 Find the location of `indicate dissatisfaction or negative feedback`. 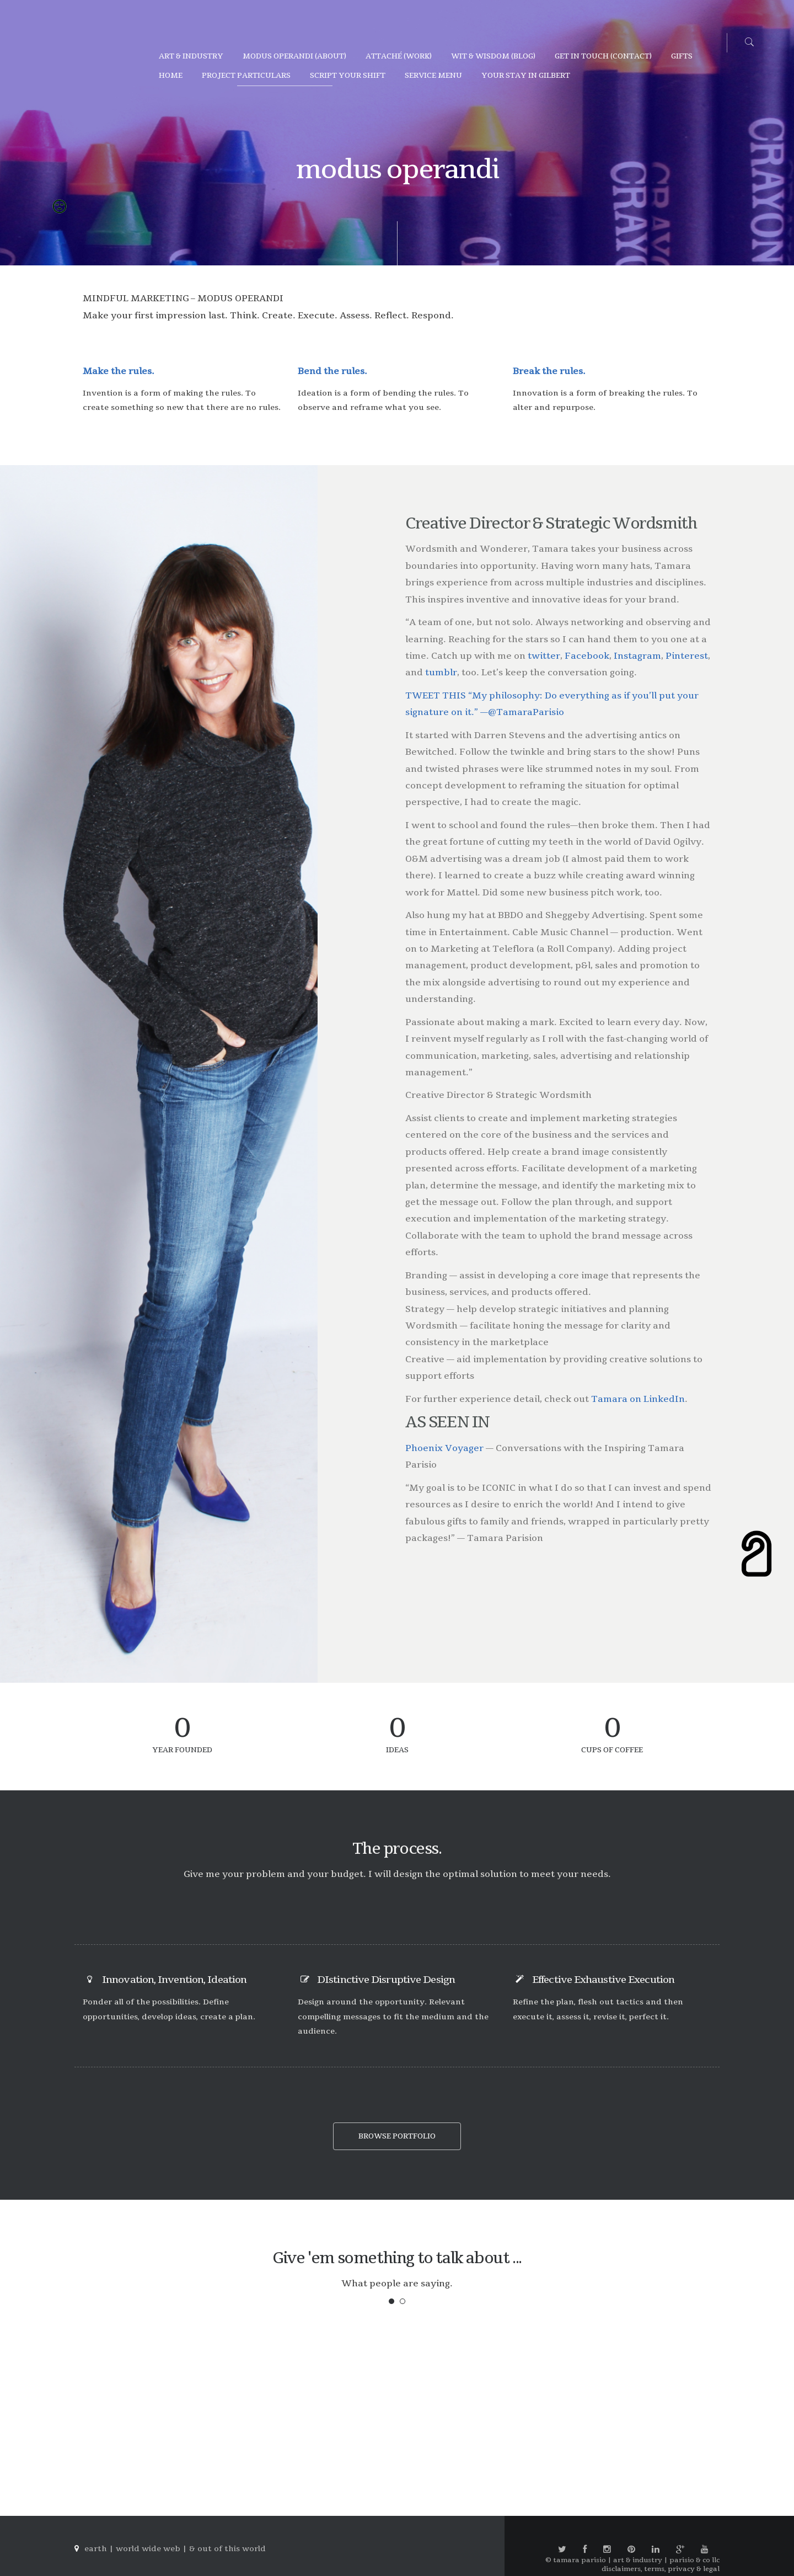

indicate dissatisfaction or negative feedback is located at coordinates (60, 206).